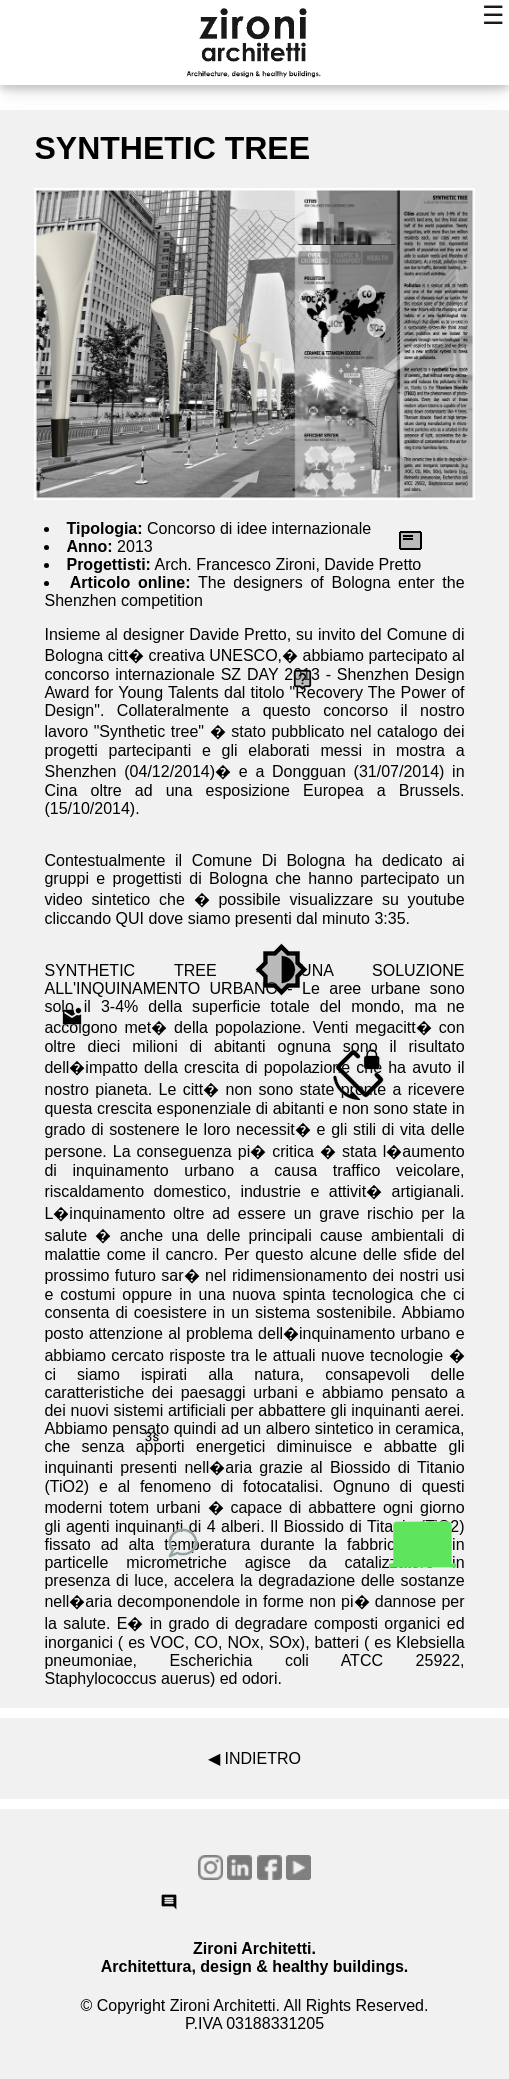 This screenshot has width=509, height=2079. I want to click on scroll down or view more content, so click(241, 333).